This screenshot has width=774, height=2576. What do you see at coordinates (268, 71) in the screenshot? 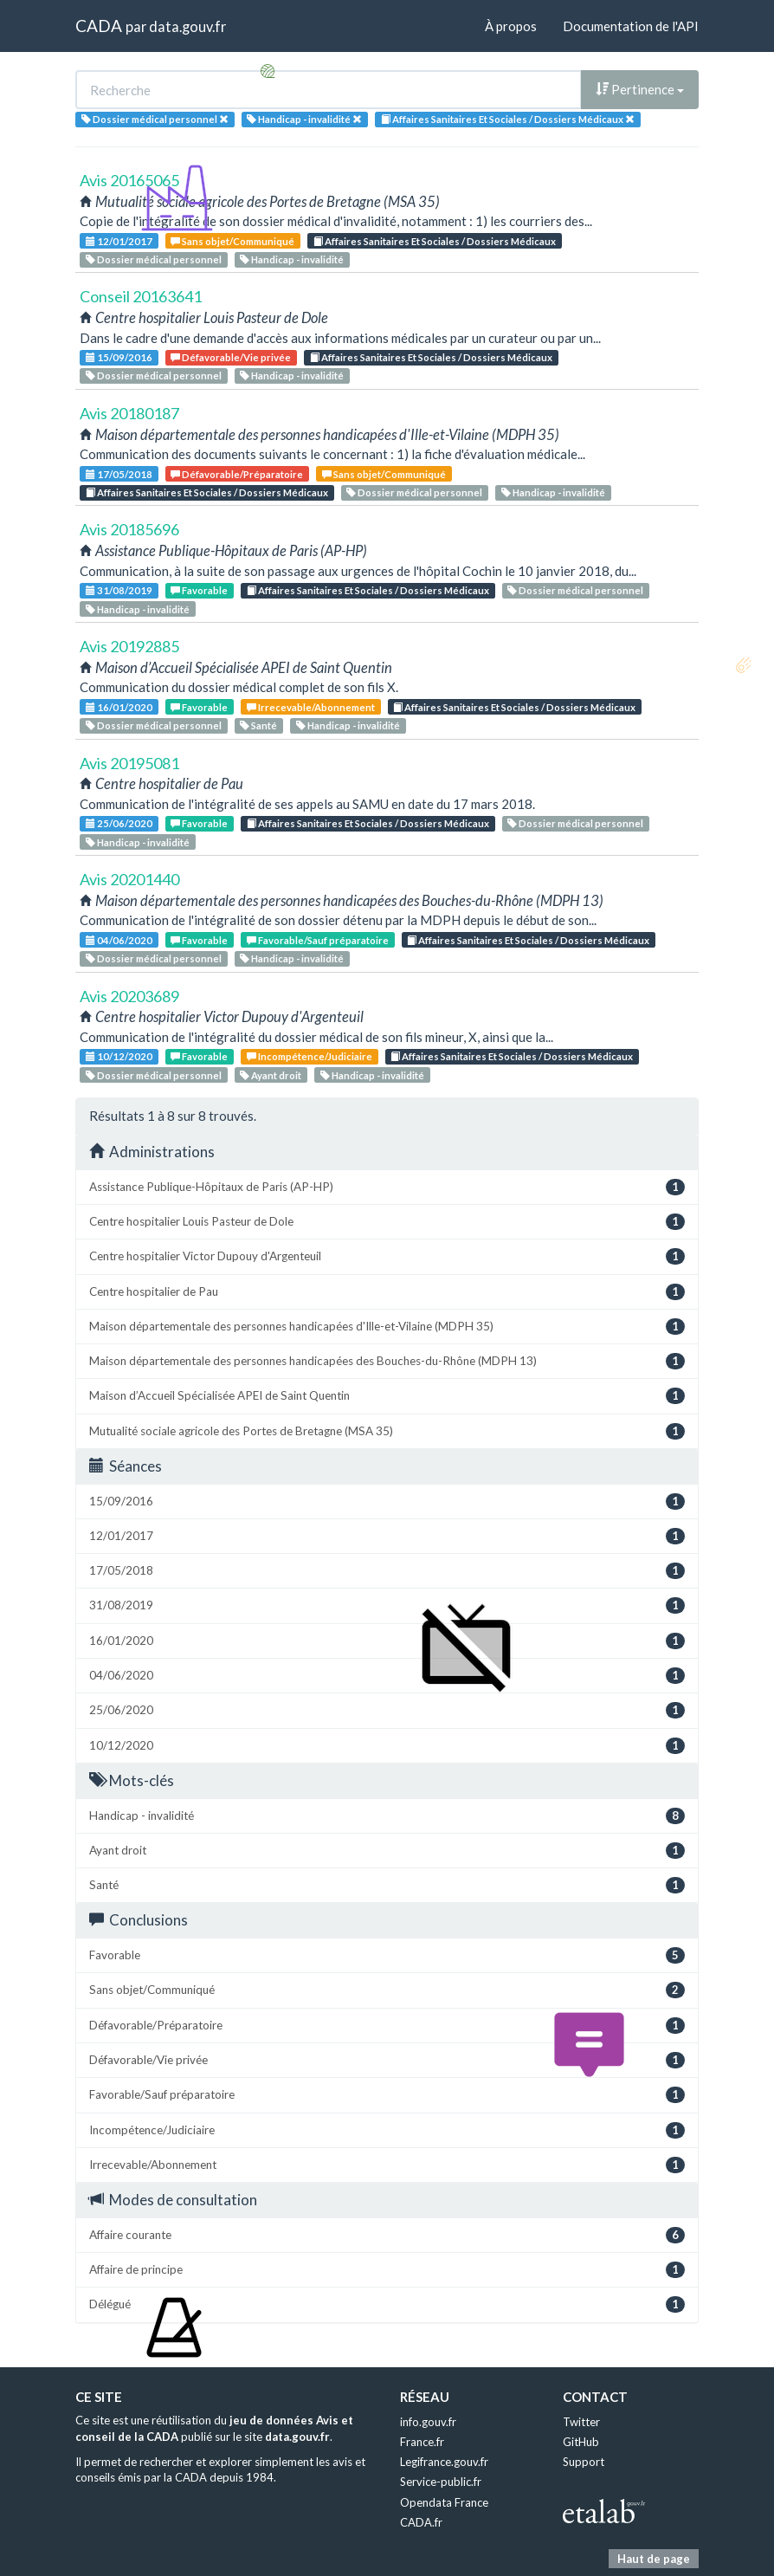
I see `access knitting or crochet projects` at bounding box center [268, 71].